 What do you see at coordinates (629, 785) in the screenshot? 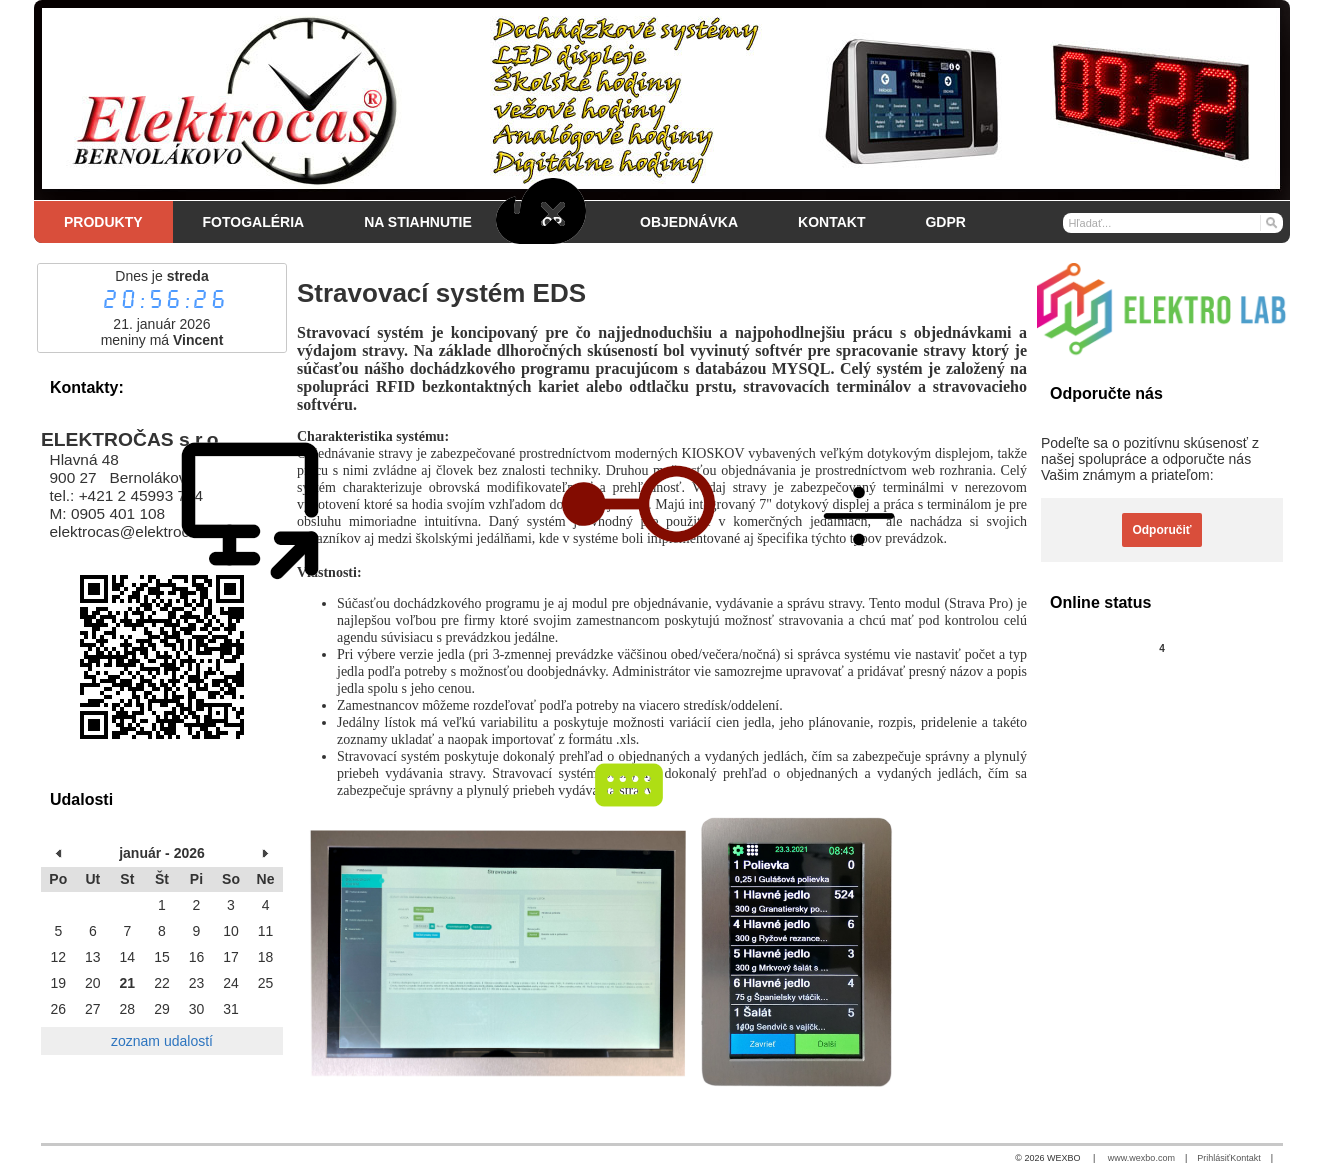
I see `open the on-screen keyboard` at bounding box center [629, 785].